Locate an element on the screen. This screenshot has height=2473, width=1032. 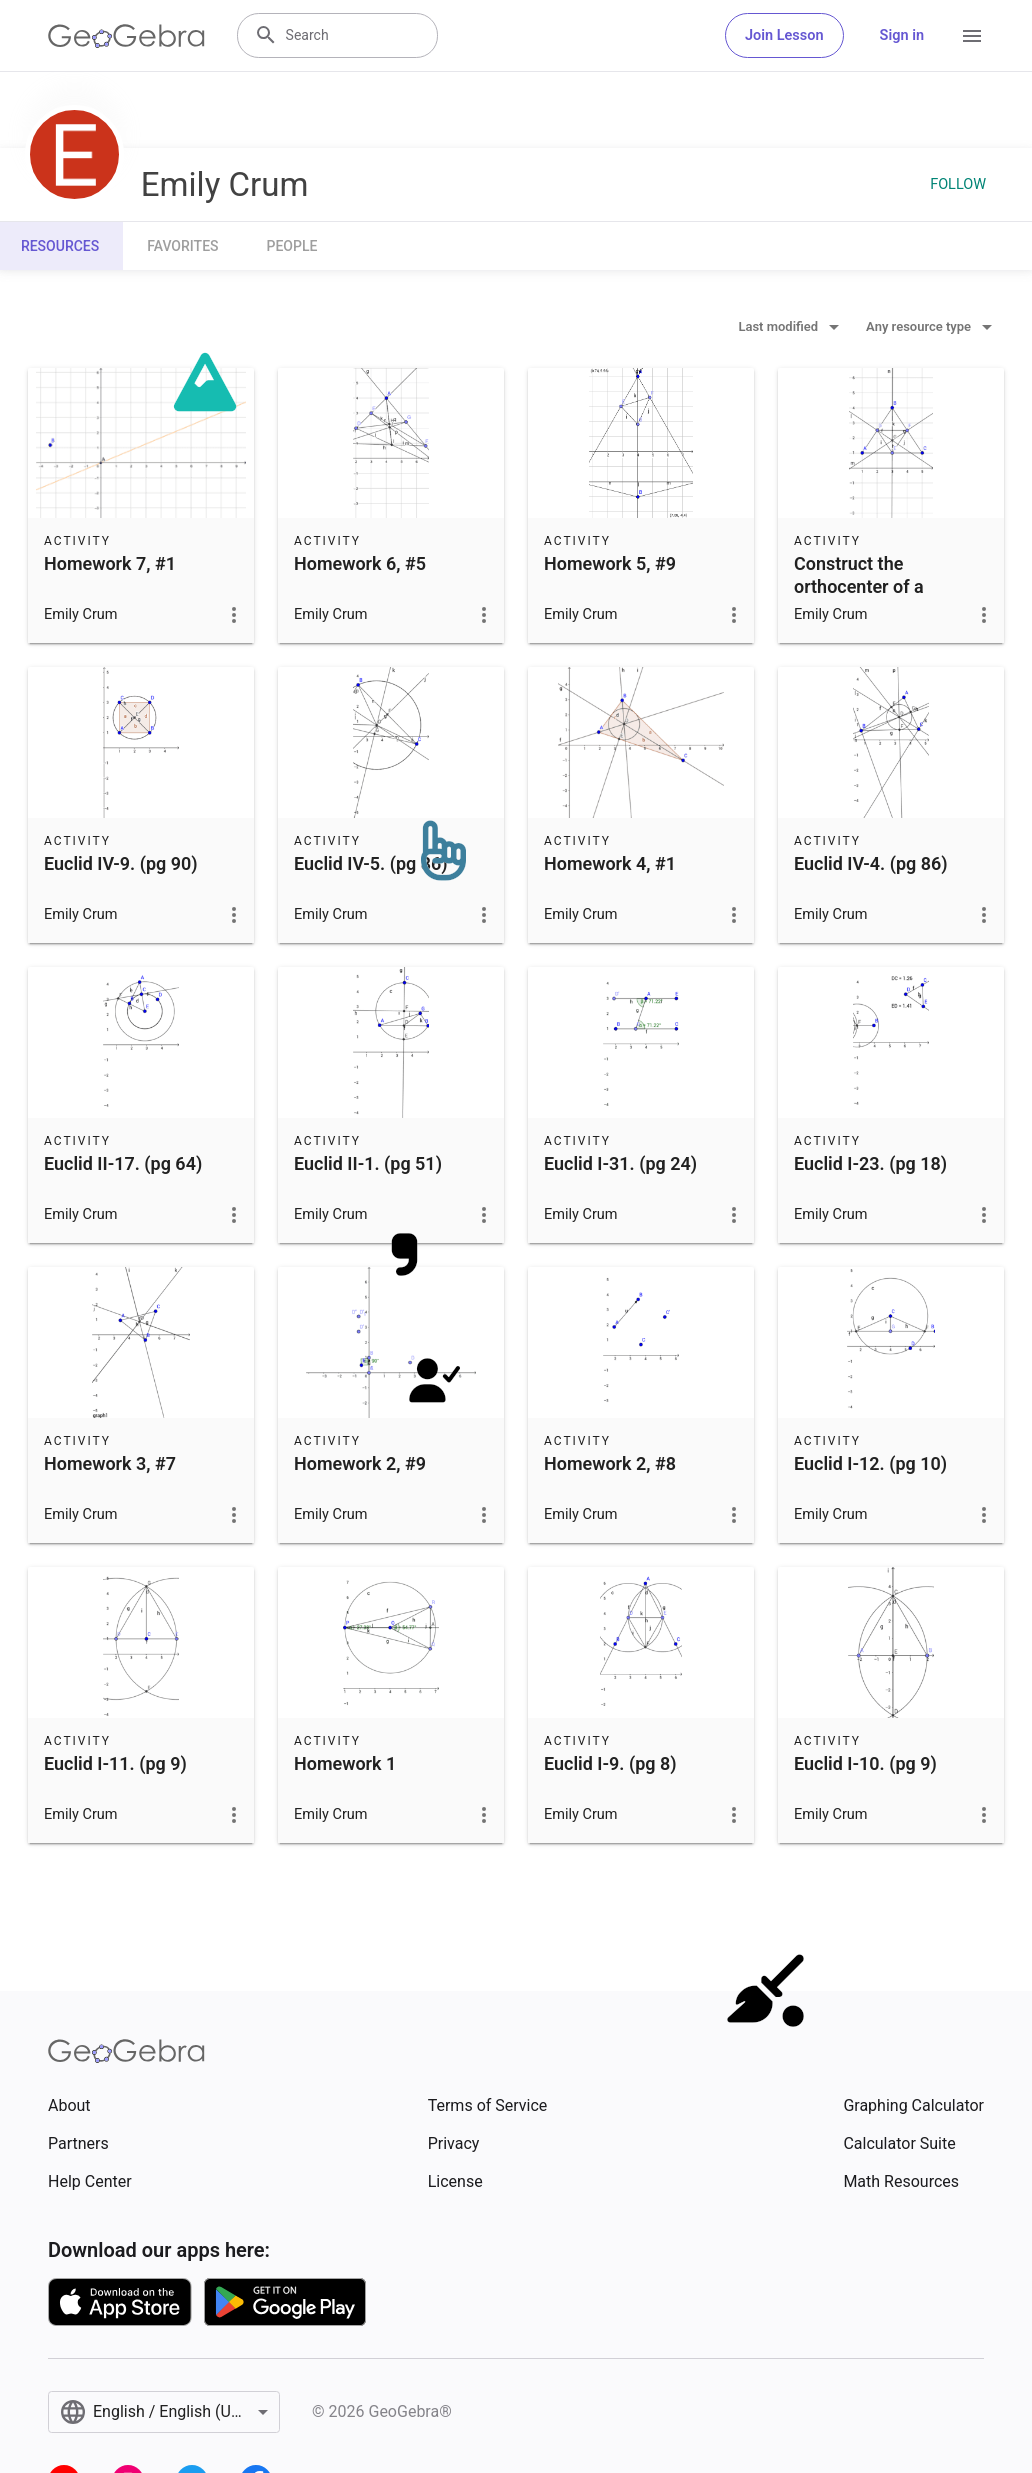
insert closing single quotation mark is located at coordinates (404, 1254).